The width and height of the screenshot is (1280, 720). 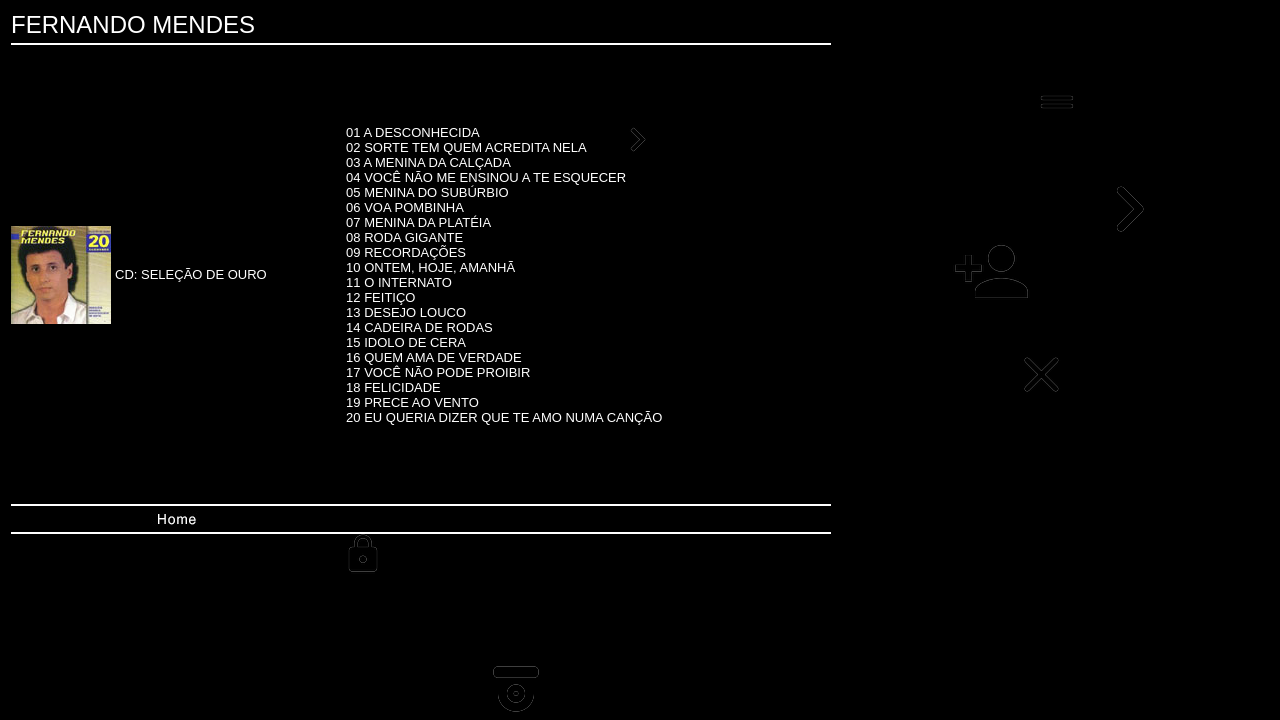 What do you see at coordinates (516, 689) in the screenshot?
I see `access security camera settings` at bounding box center [516, 689].